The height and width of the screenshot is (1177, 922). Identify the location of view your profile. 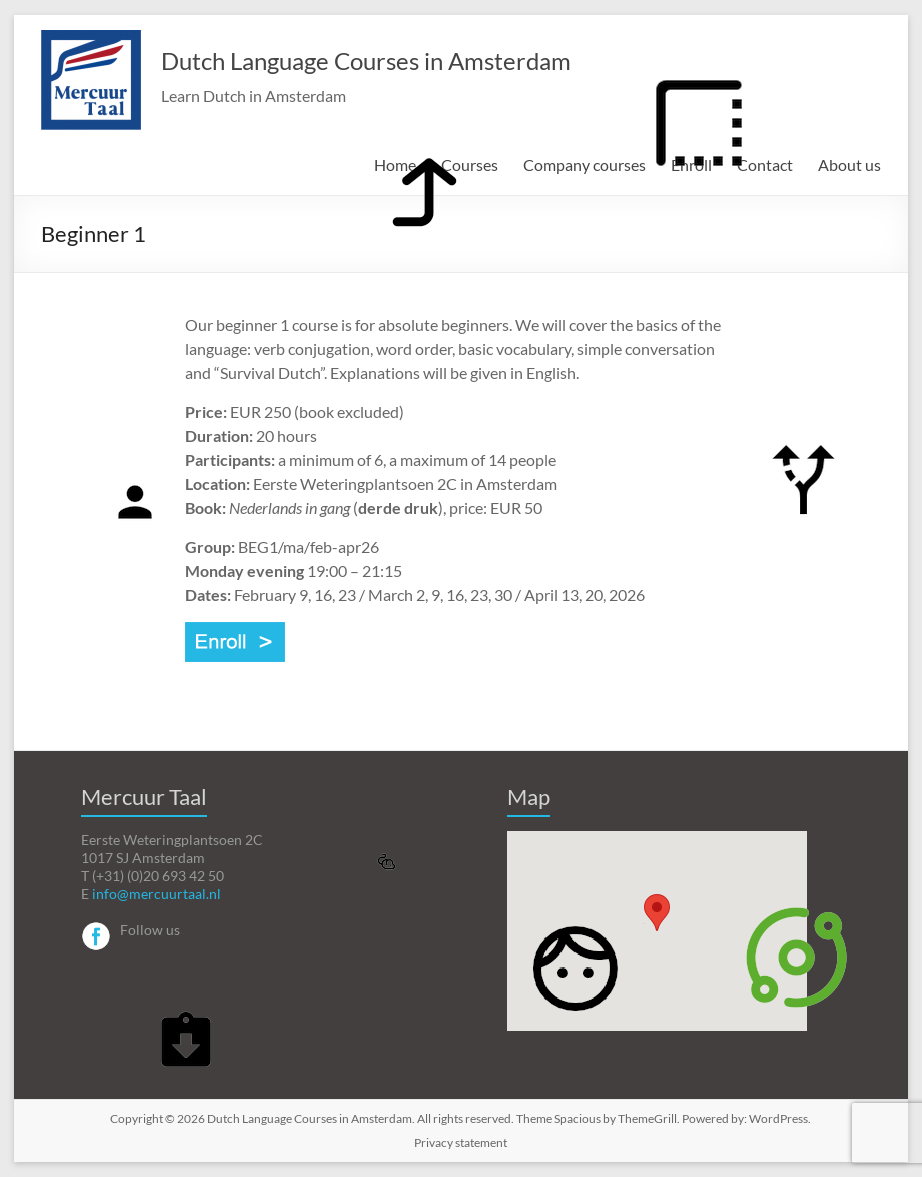
(135, 502).